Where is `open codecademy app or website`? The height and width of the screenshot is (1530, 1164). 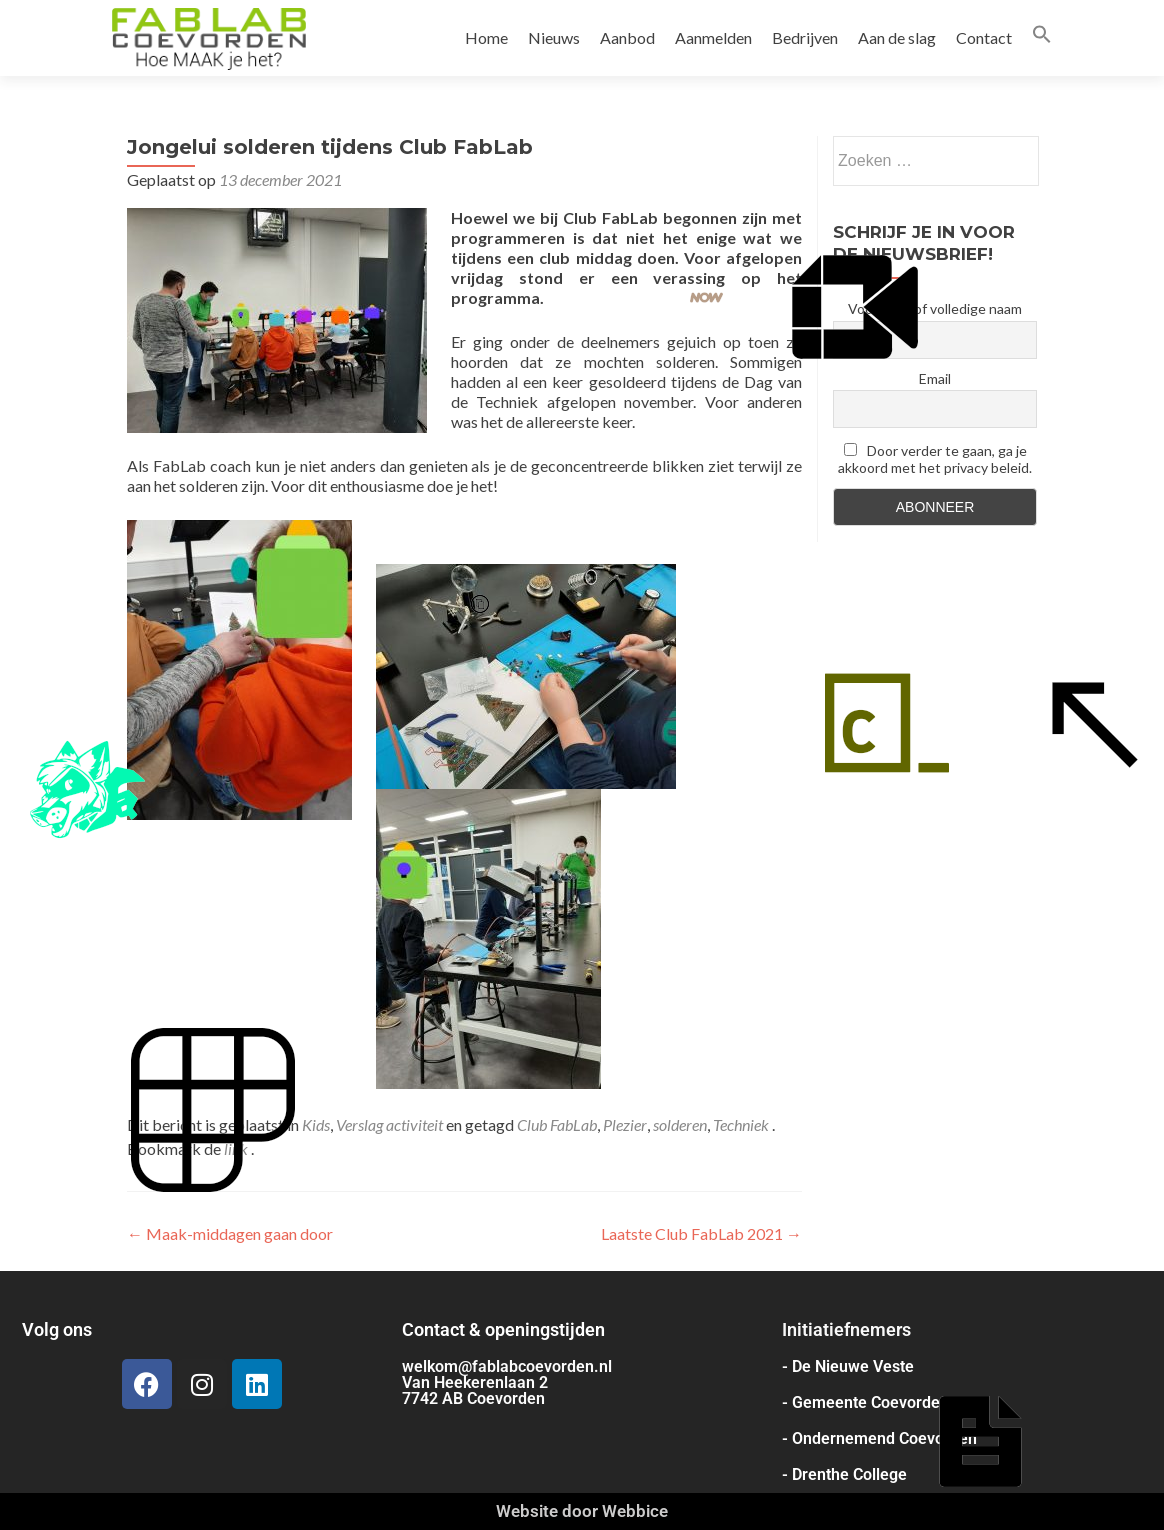
open codecademy app or website is located at coordinates (887, 723).